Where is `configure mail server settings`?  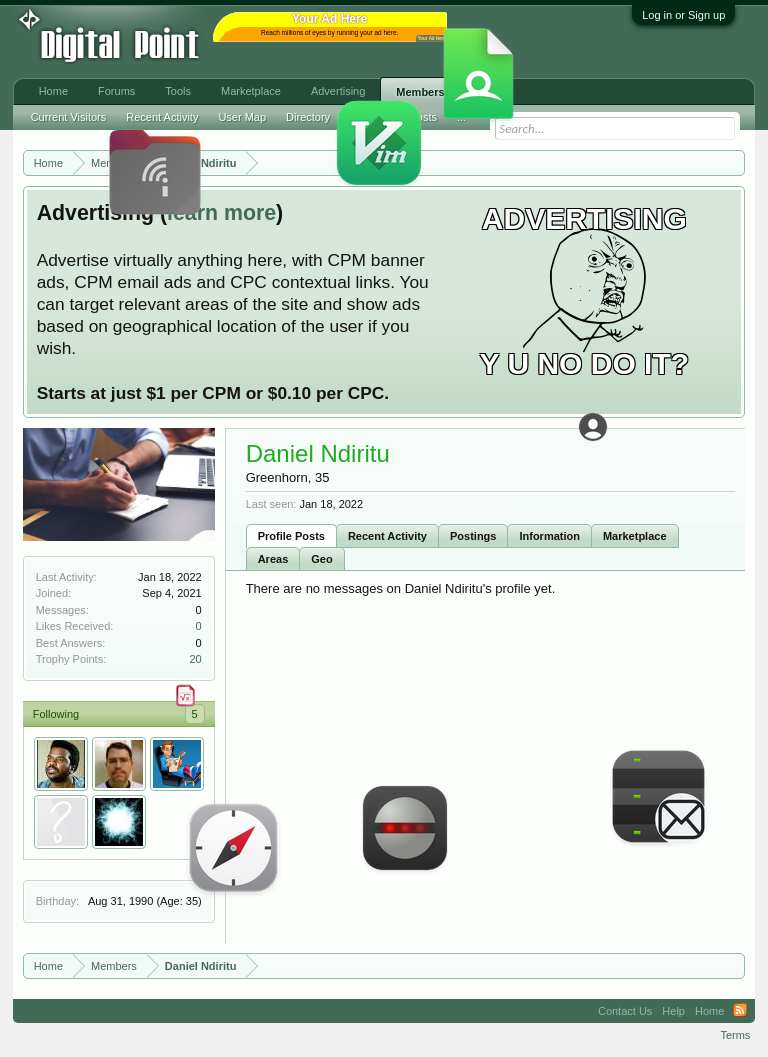 configure mail server settings is located at coordinates (658, 796).